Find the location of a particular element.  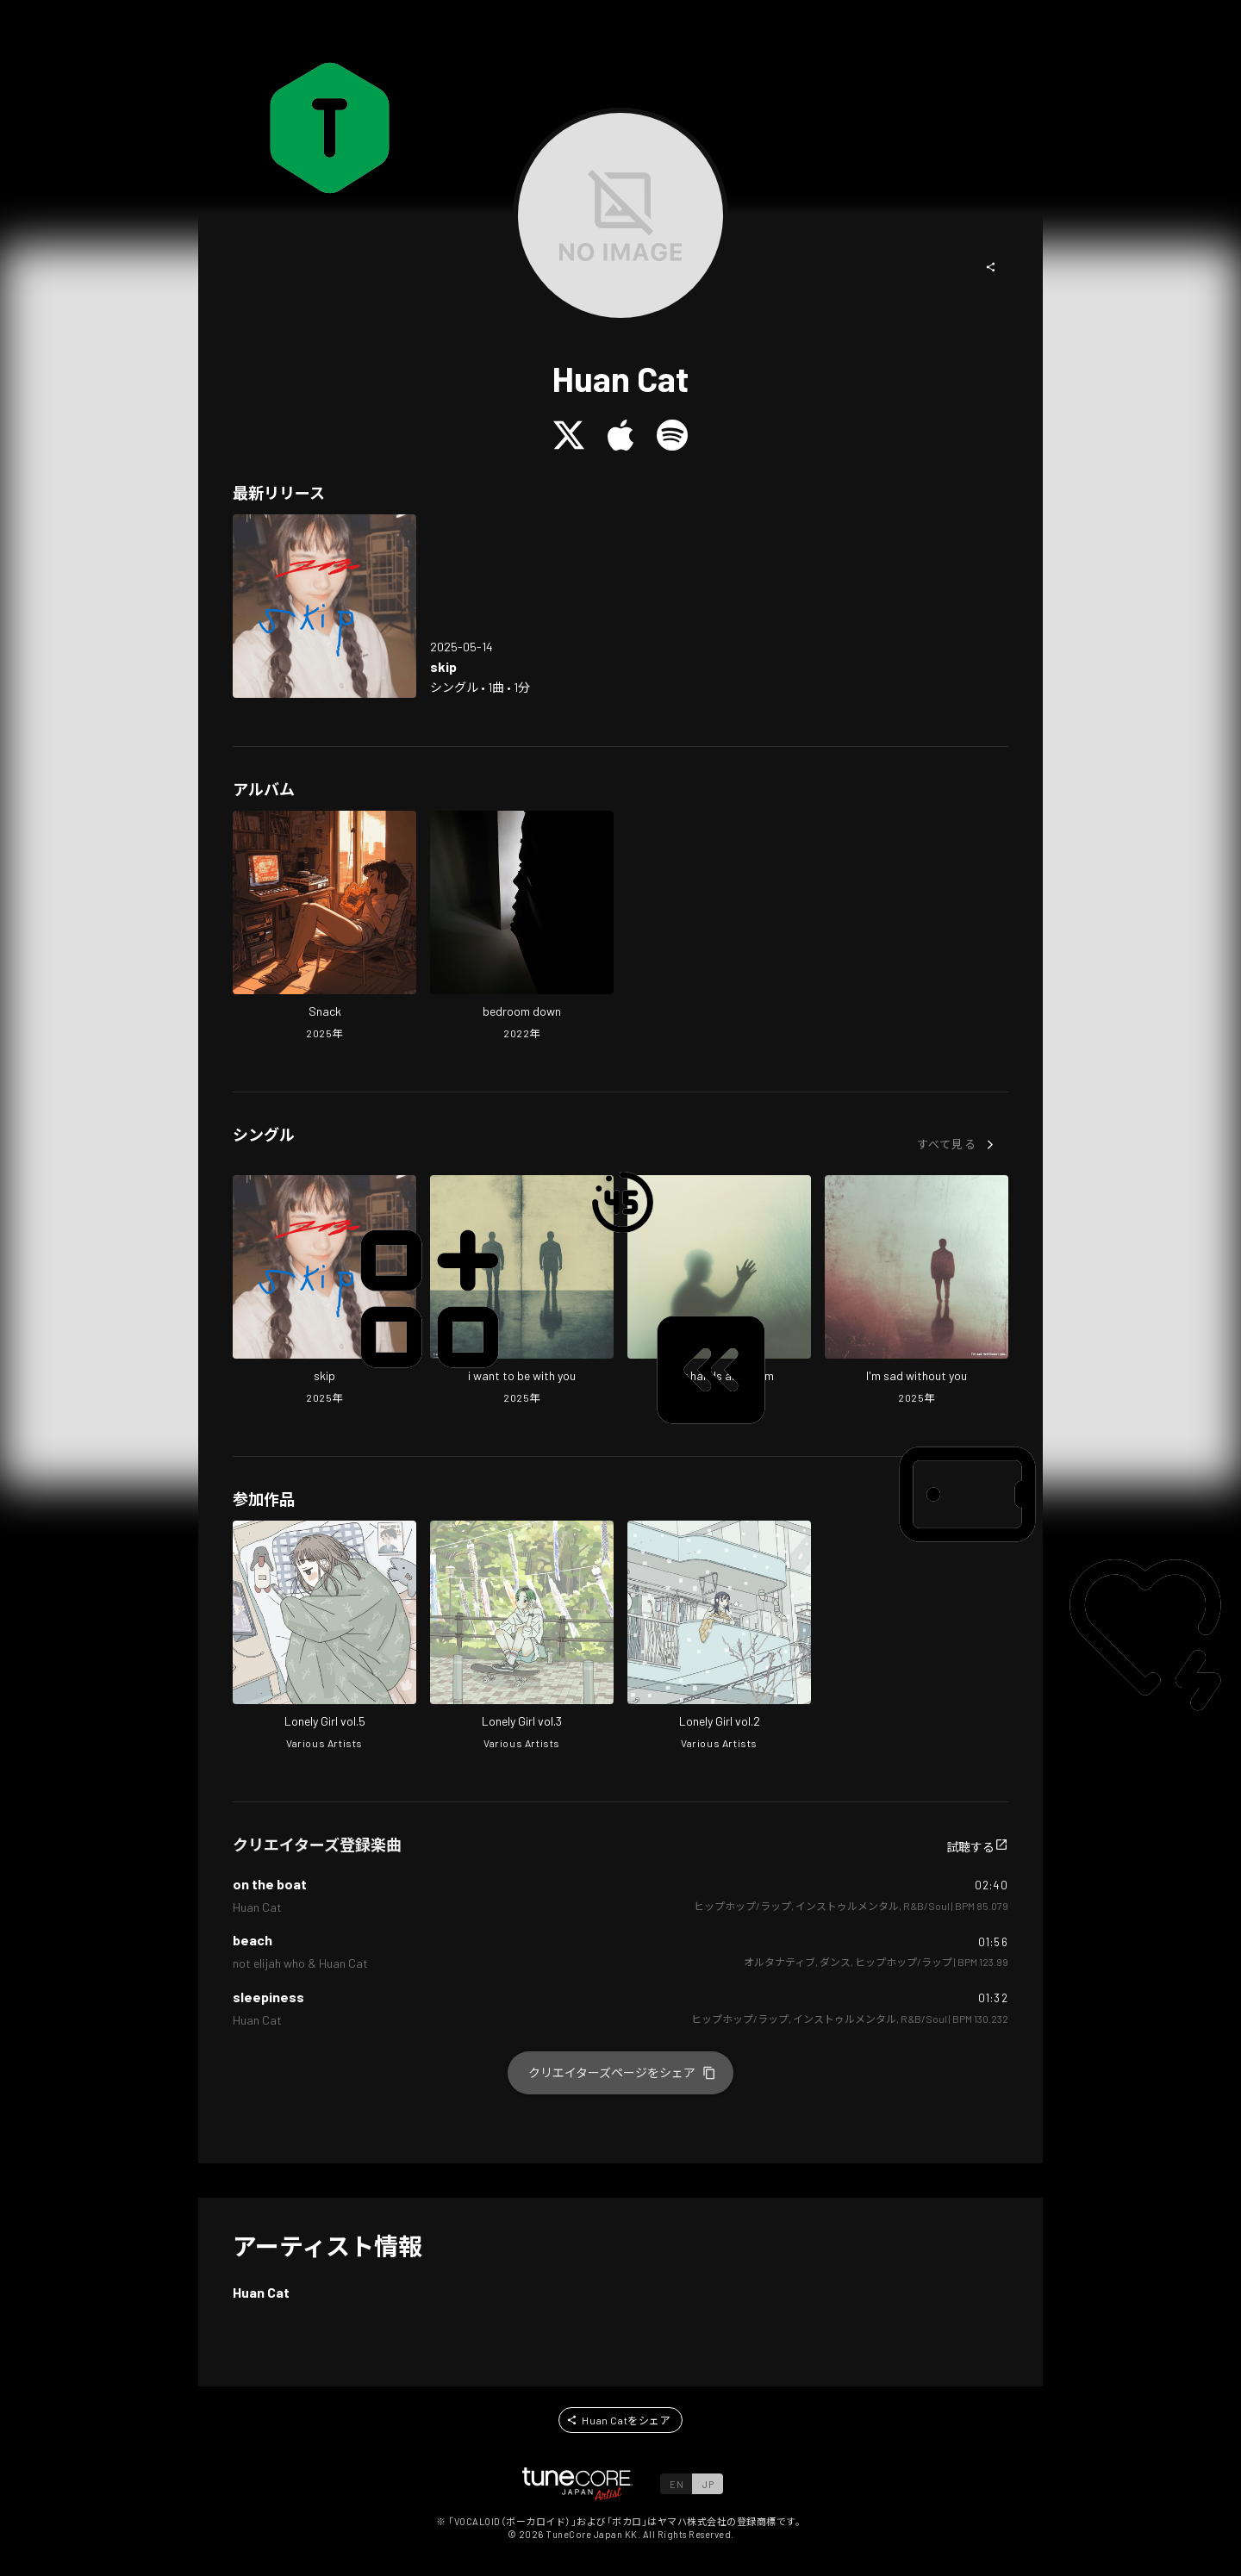

go back multiple steps is located at coordinates (711, 1370).